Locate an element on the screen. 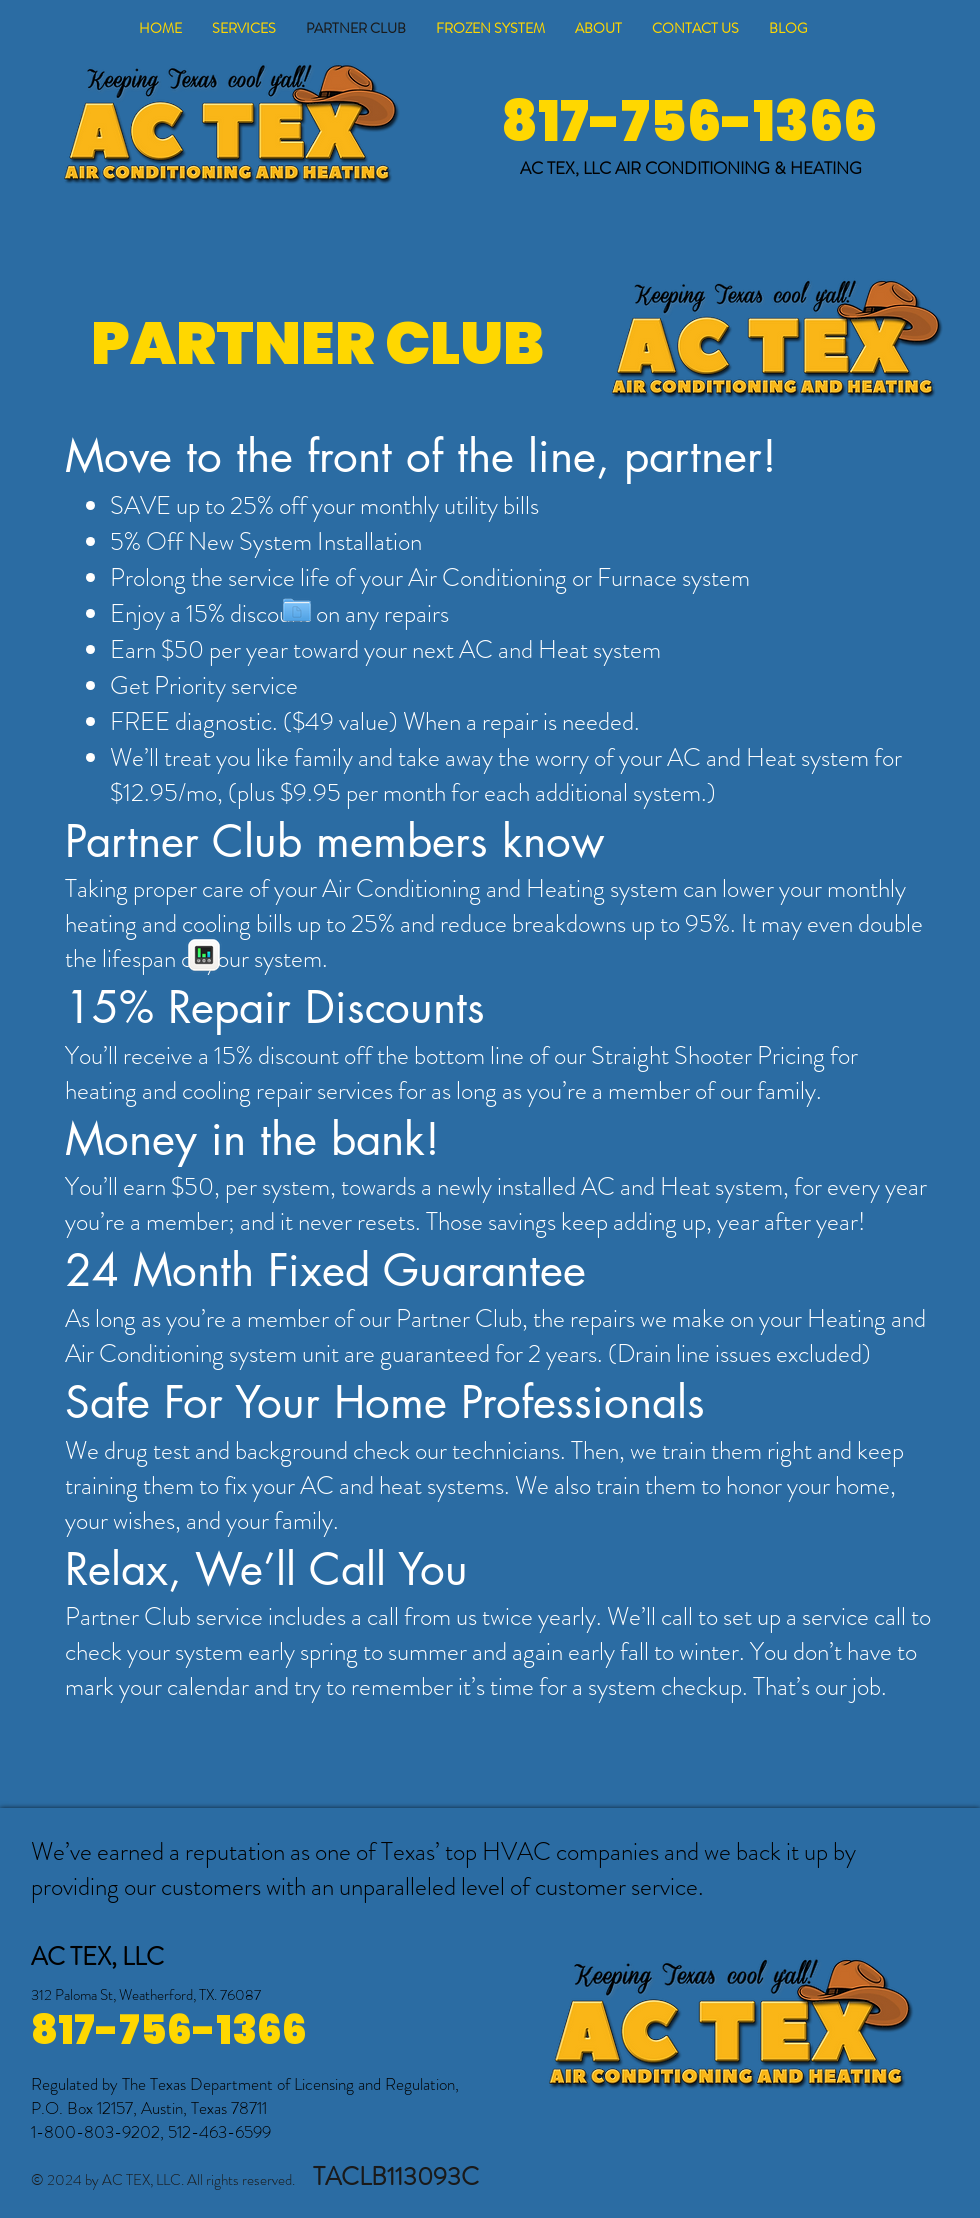  open carla audio plugin host control panel is located at coordinates (204, 955).